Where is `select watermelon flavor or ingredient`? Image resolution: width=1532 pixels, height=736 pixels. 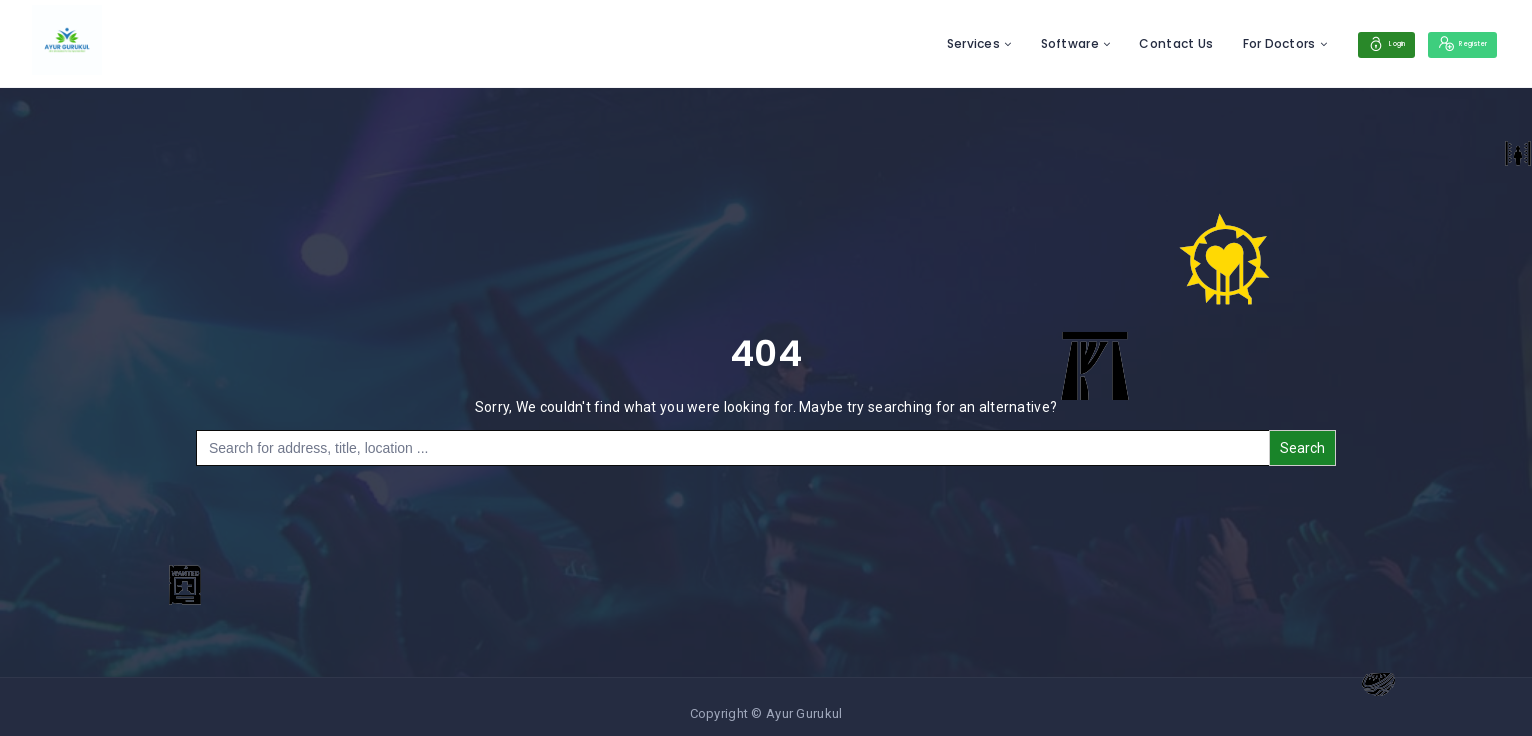 select watermelon flavor or ingredient is located at coordinates (1378, 684).